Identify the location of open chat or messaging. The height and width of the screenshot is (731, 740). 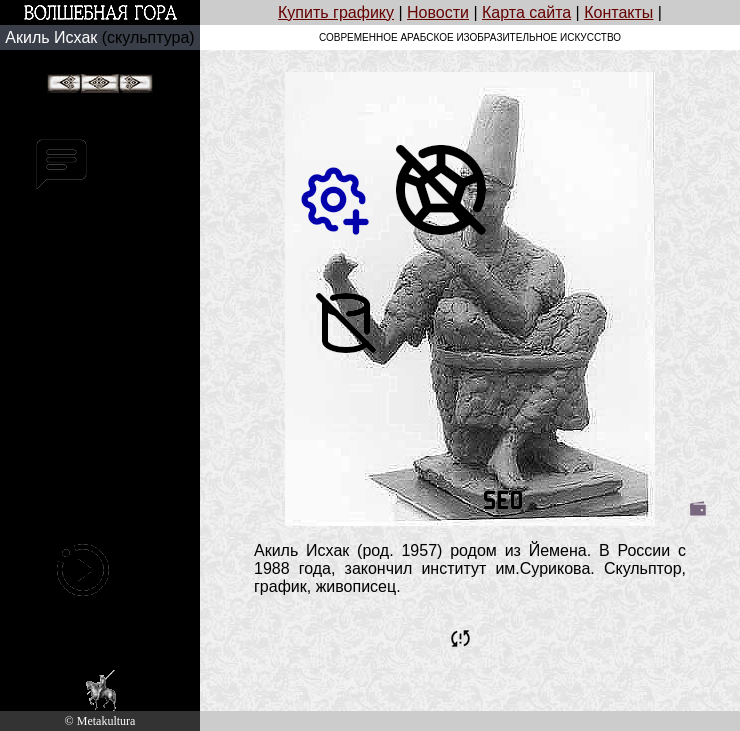
(61, 164).